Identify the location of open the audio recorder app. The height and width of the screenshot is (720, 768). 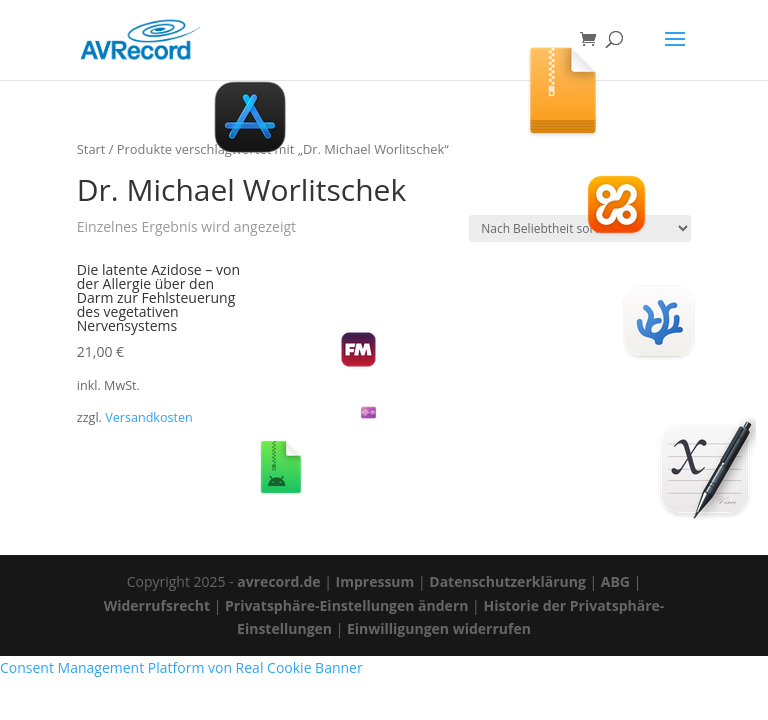
(368, 412).